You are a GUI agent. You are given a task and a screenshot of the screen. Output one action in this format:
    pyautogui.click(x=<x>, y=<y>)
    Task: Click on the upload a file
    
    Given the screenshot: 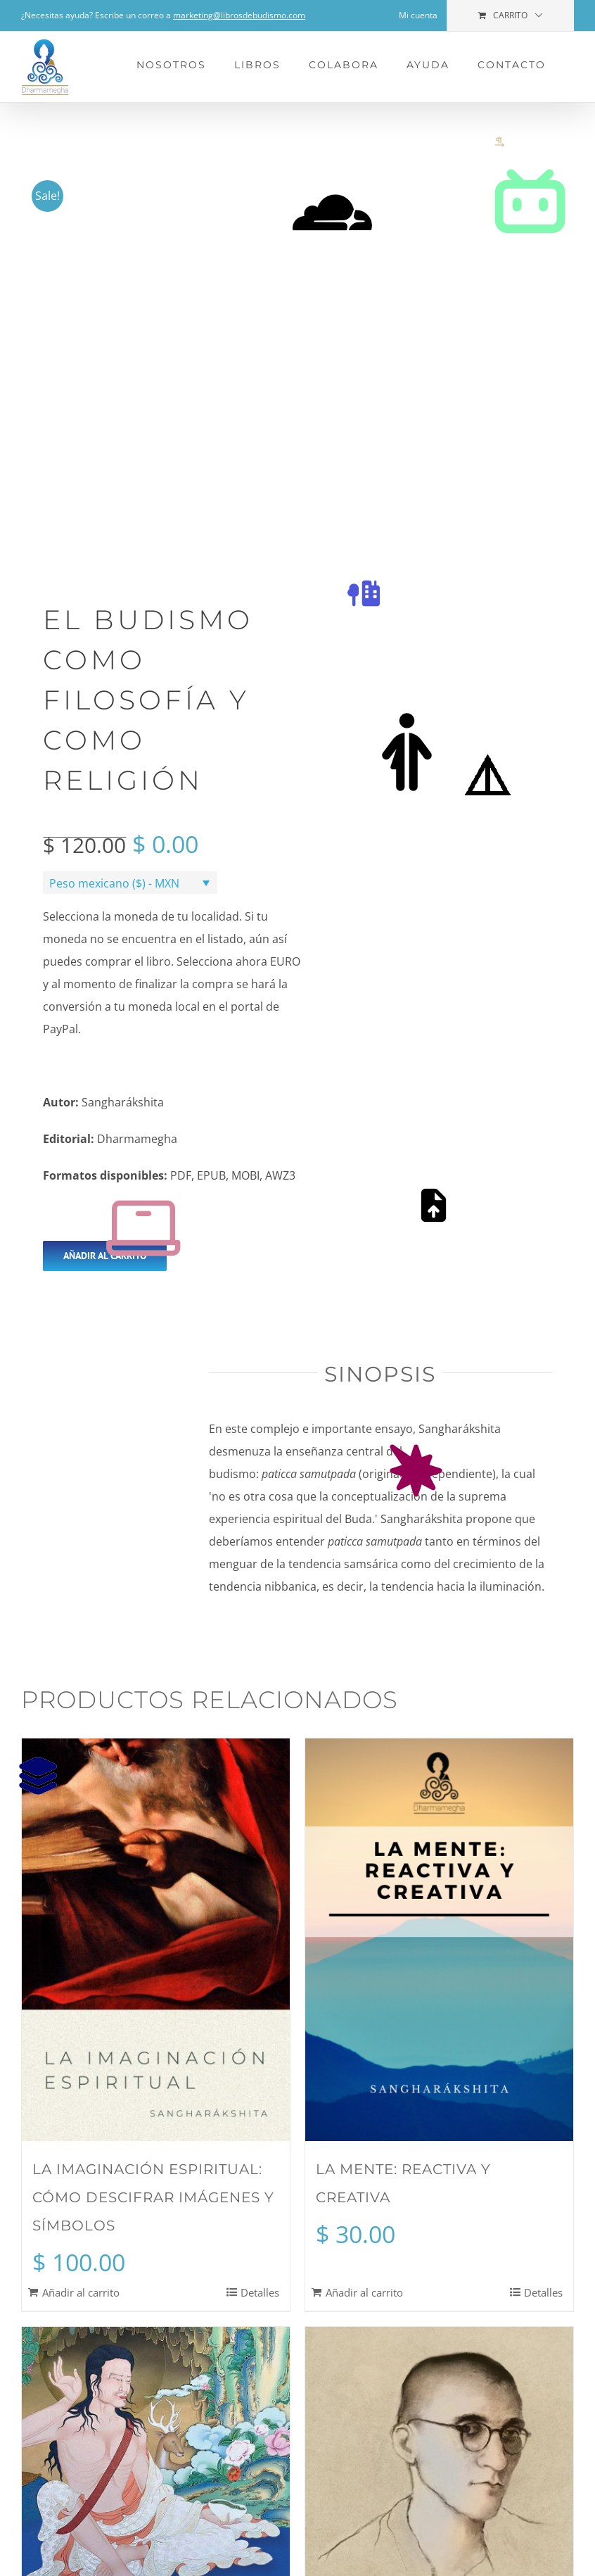 What is the action you would take?
    pyautogui.click(x=433, y=1205)
    